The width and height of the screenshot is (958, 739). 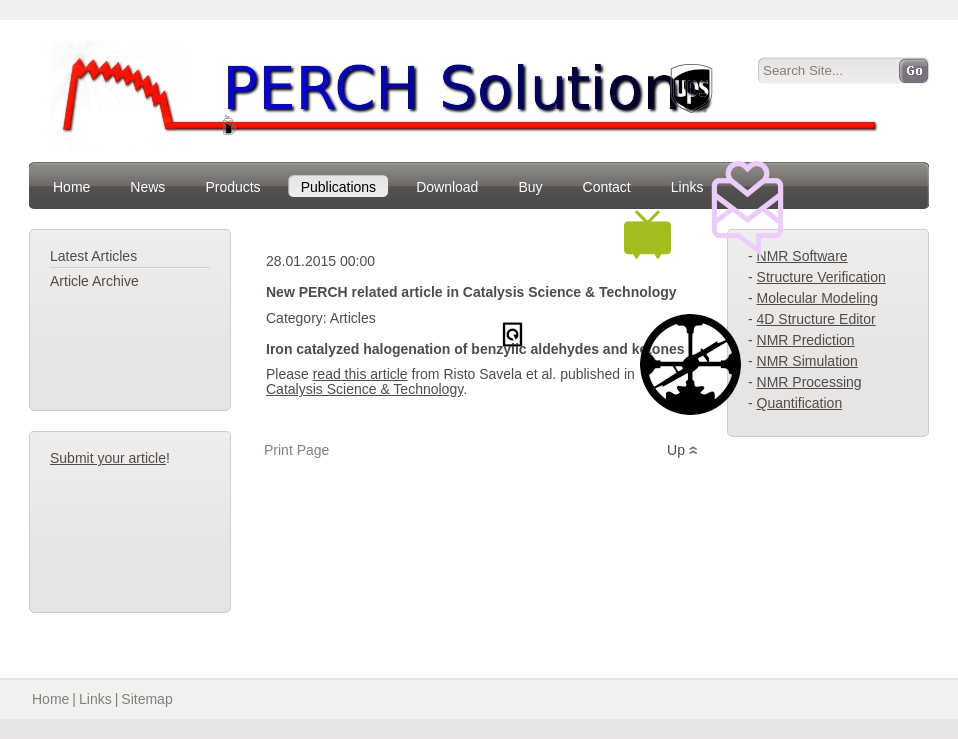 I want to click on UPS shipping and tracking services, so click(x=691, y=88).